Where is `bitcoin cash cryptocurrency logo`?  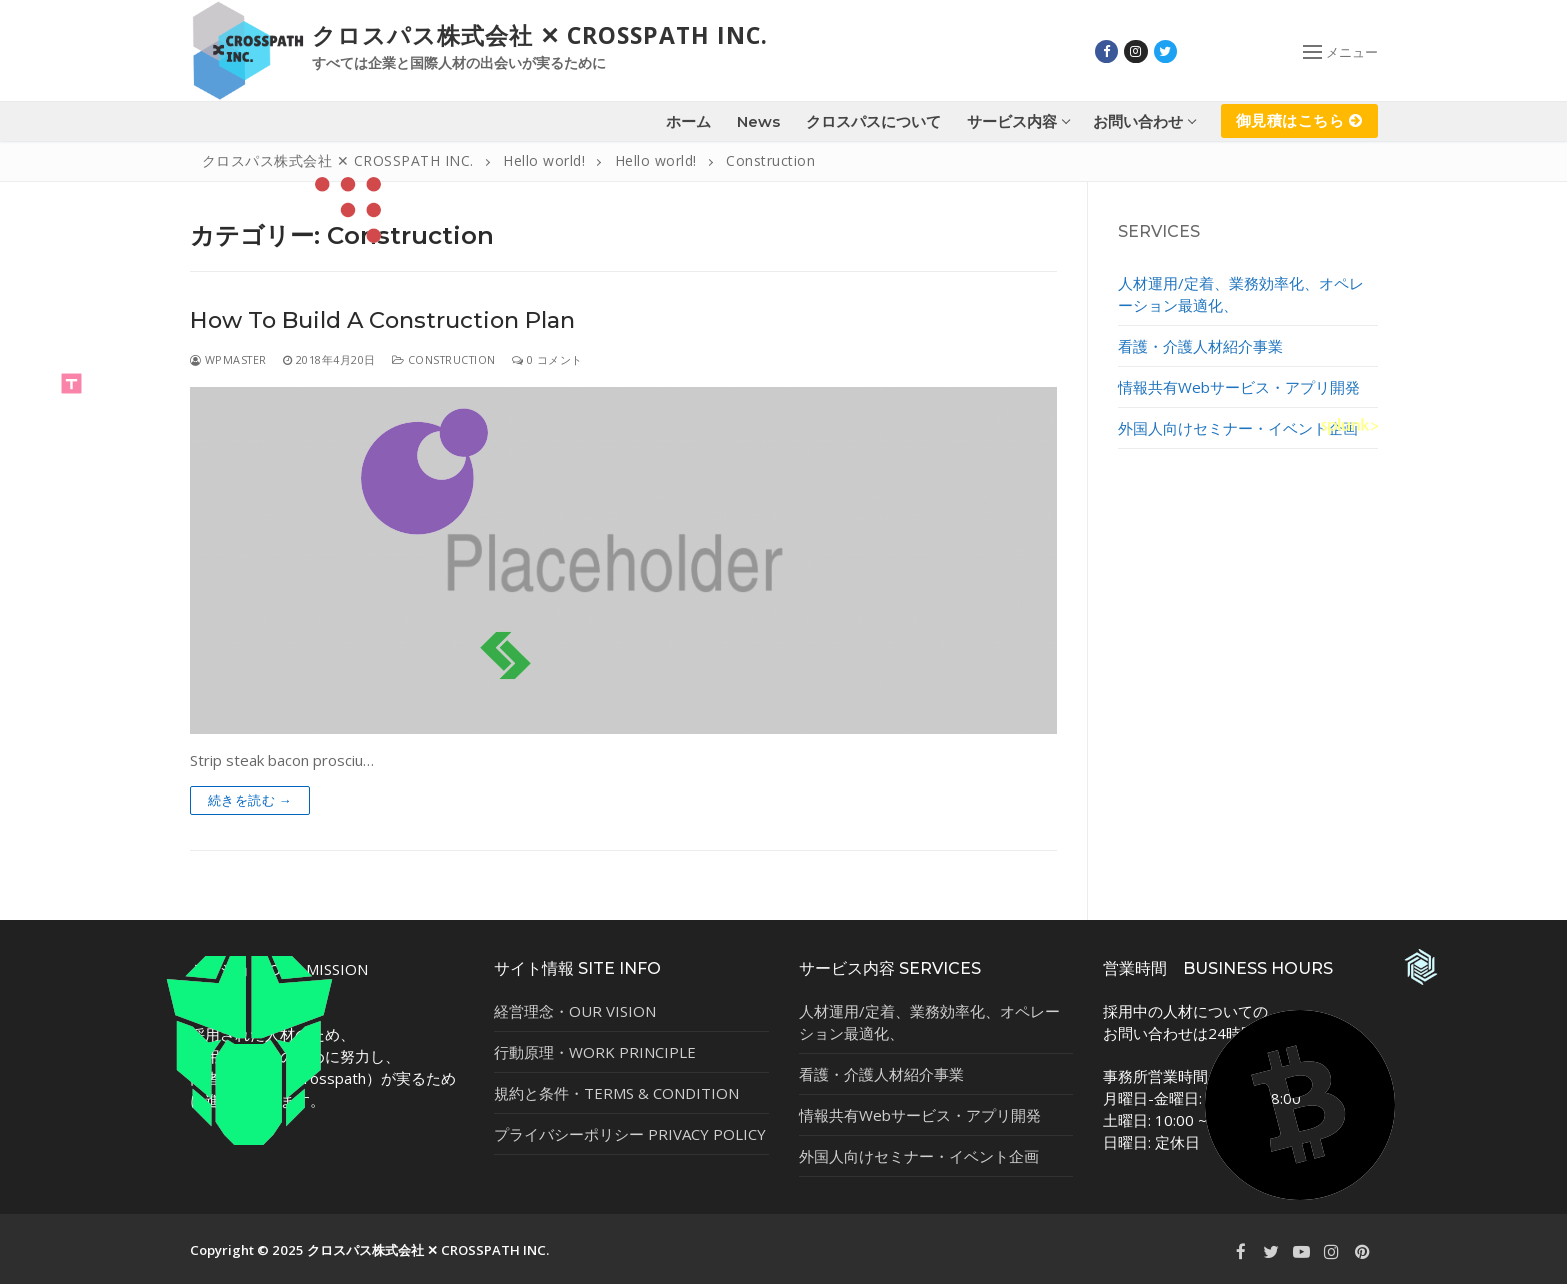 bitcoin cash cryptocurrency logo is located at coordinates (1300, 1105).